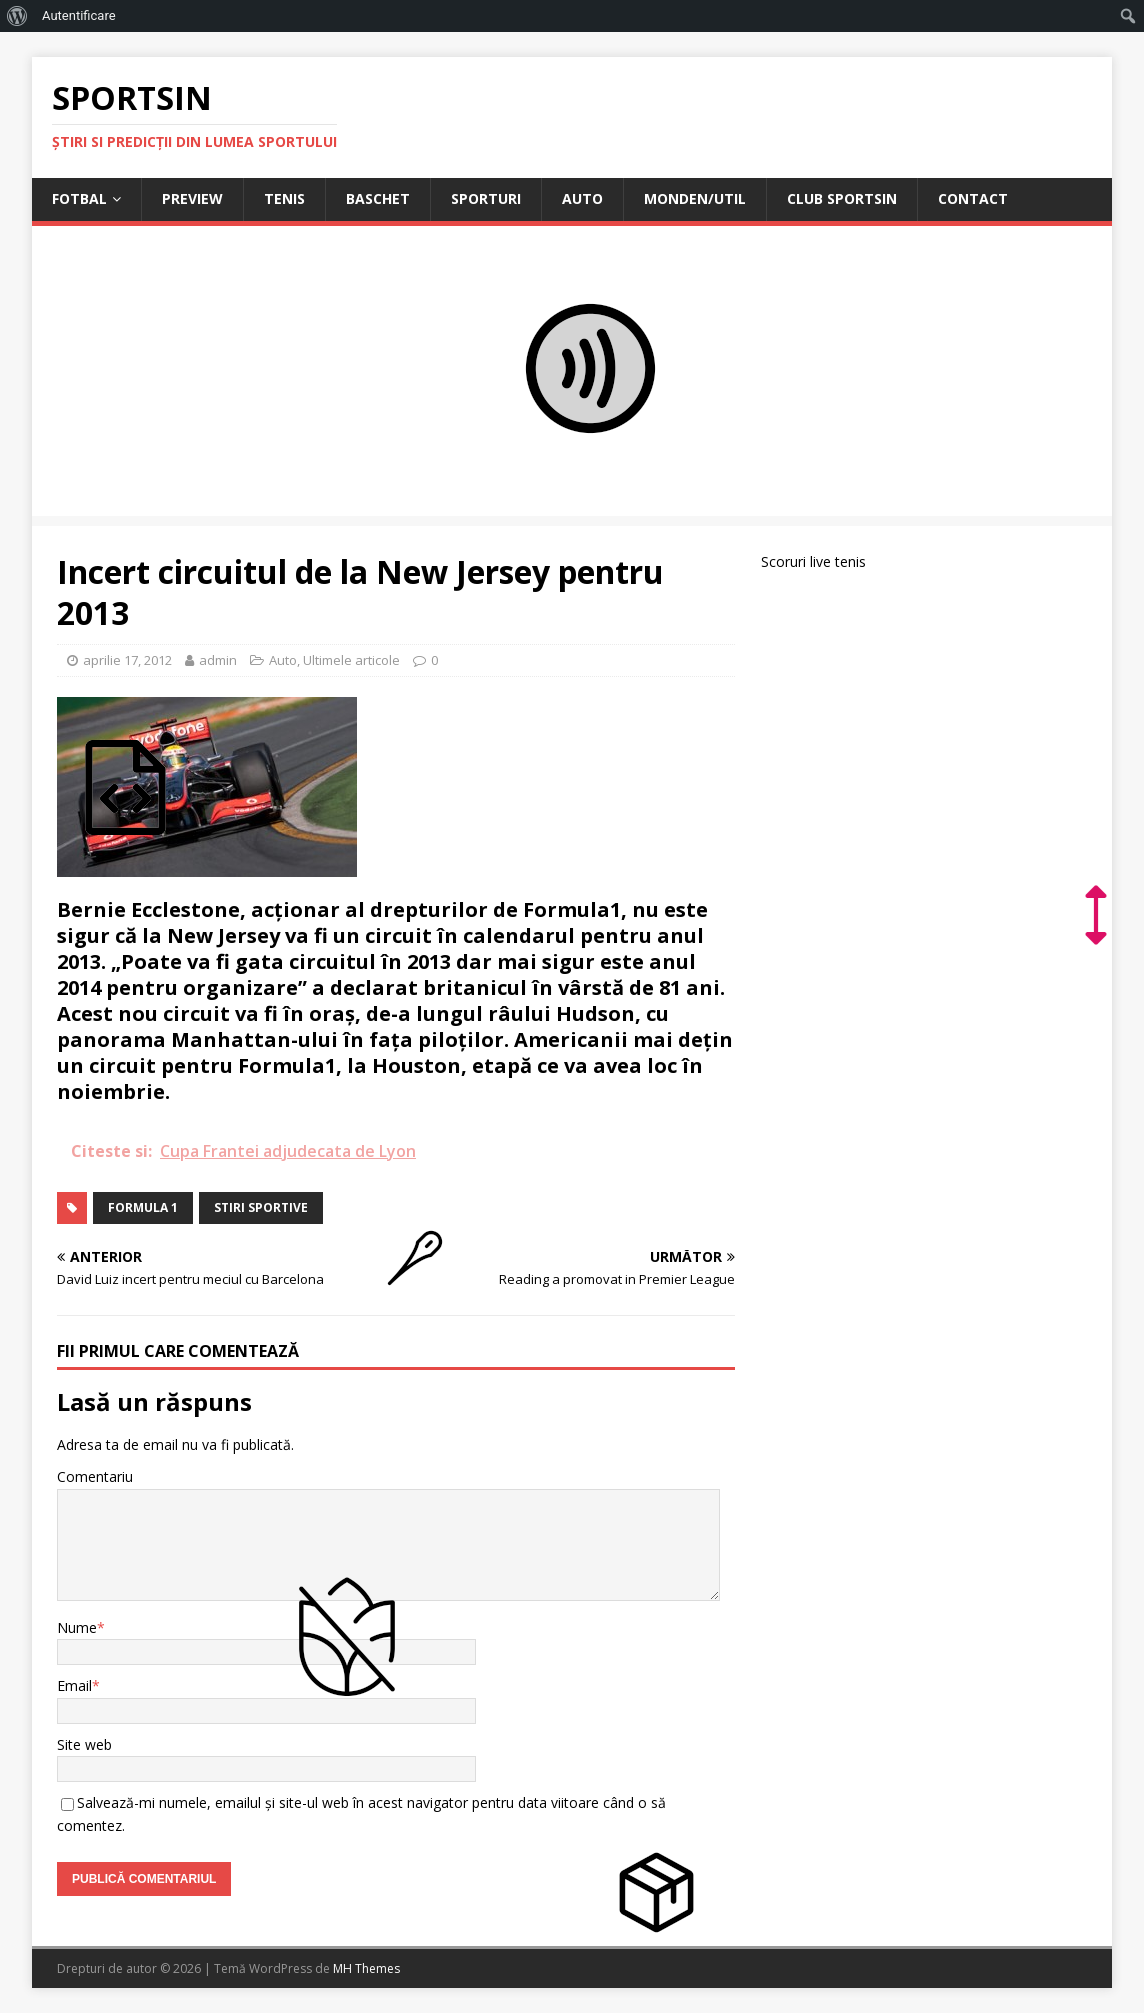  I want to click on sewing or crafting tools, so click(415, 1258).